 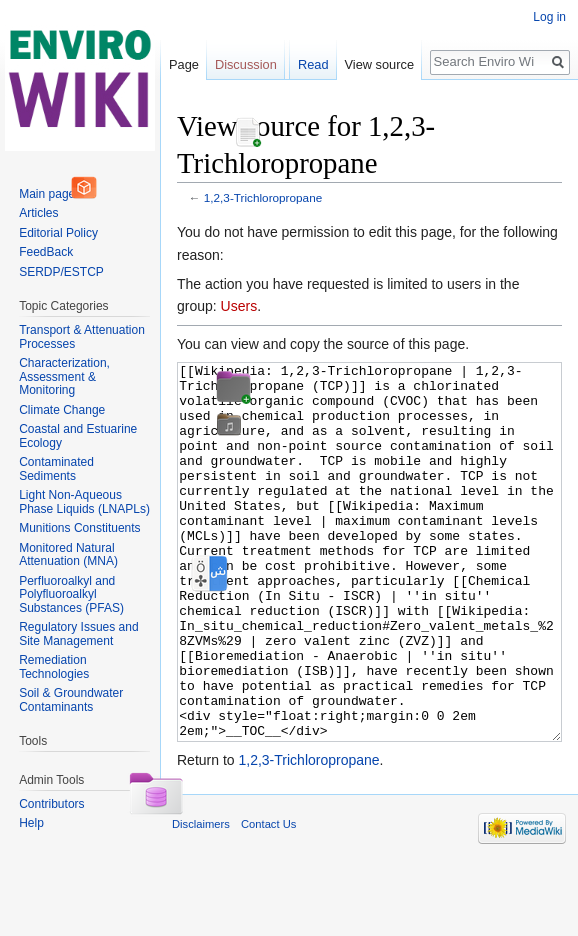 I want to click on create a new folder, so click(x=233, y=386).